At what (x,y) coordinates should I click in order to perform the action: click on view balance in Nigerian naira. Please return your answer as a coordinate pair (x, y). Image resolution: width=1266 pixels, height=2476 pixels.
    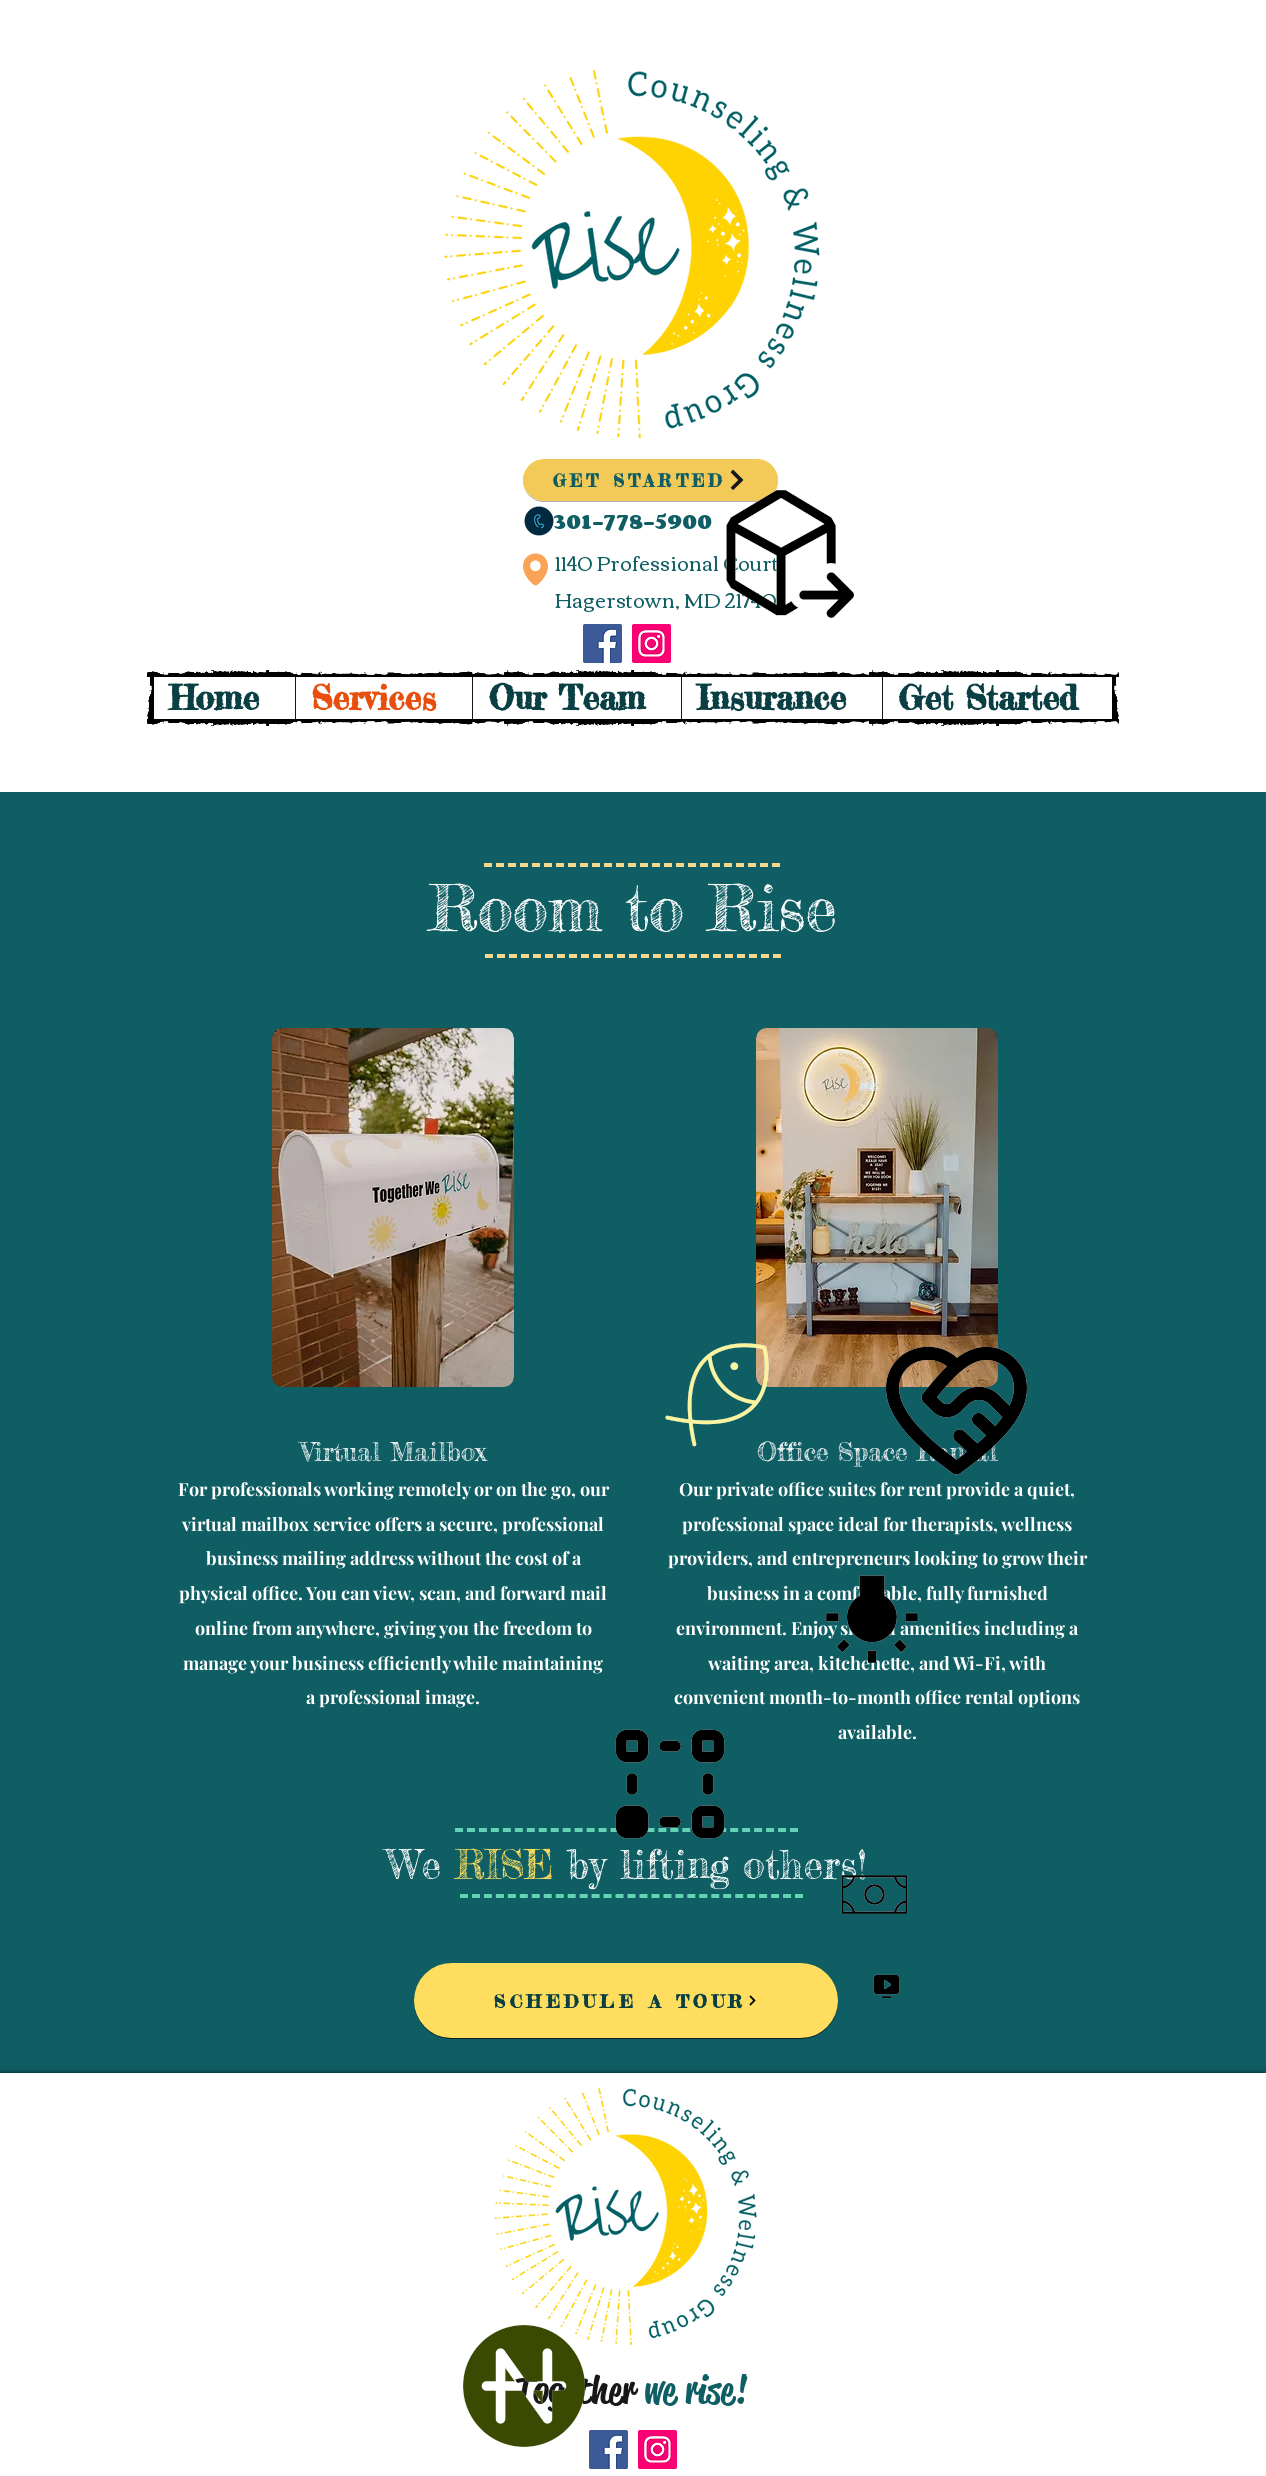
    Looking at the image, I should click on (524, 2386).